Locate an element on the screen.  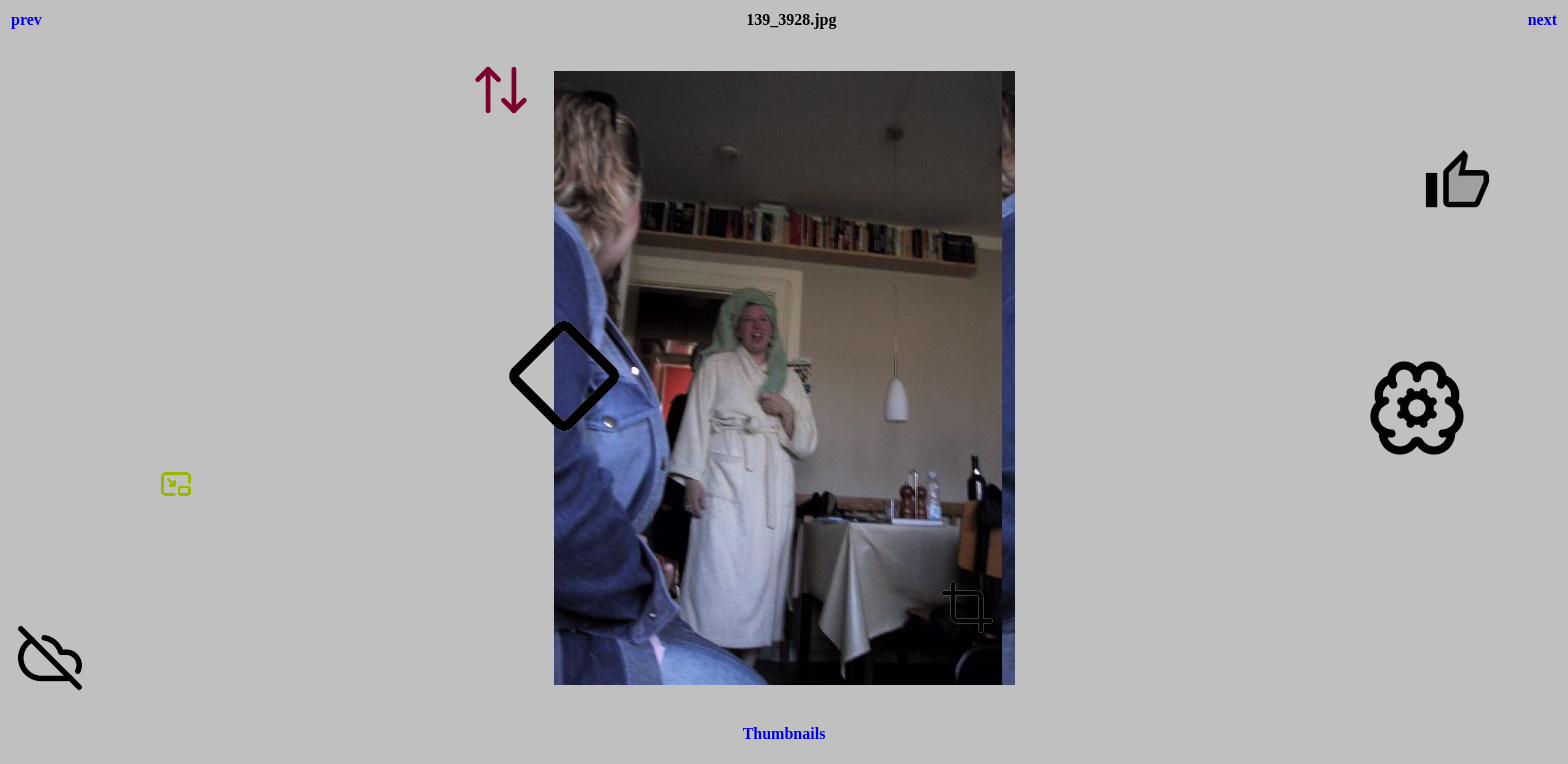
indicates offline or disconnected from cloud services is located at coordinates (50, 658).